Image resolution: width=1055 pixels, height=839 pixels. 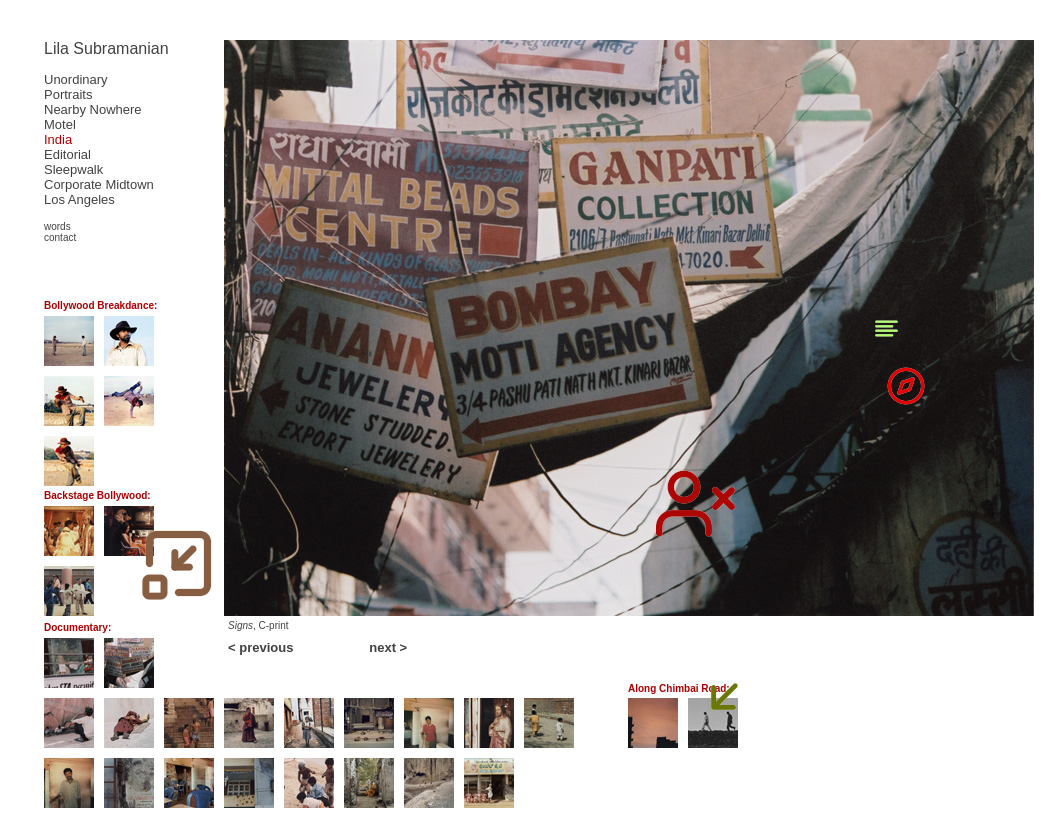 I want to click on minimize the current window, so click(x=178, y=563).